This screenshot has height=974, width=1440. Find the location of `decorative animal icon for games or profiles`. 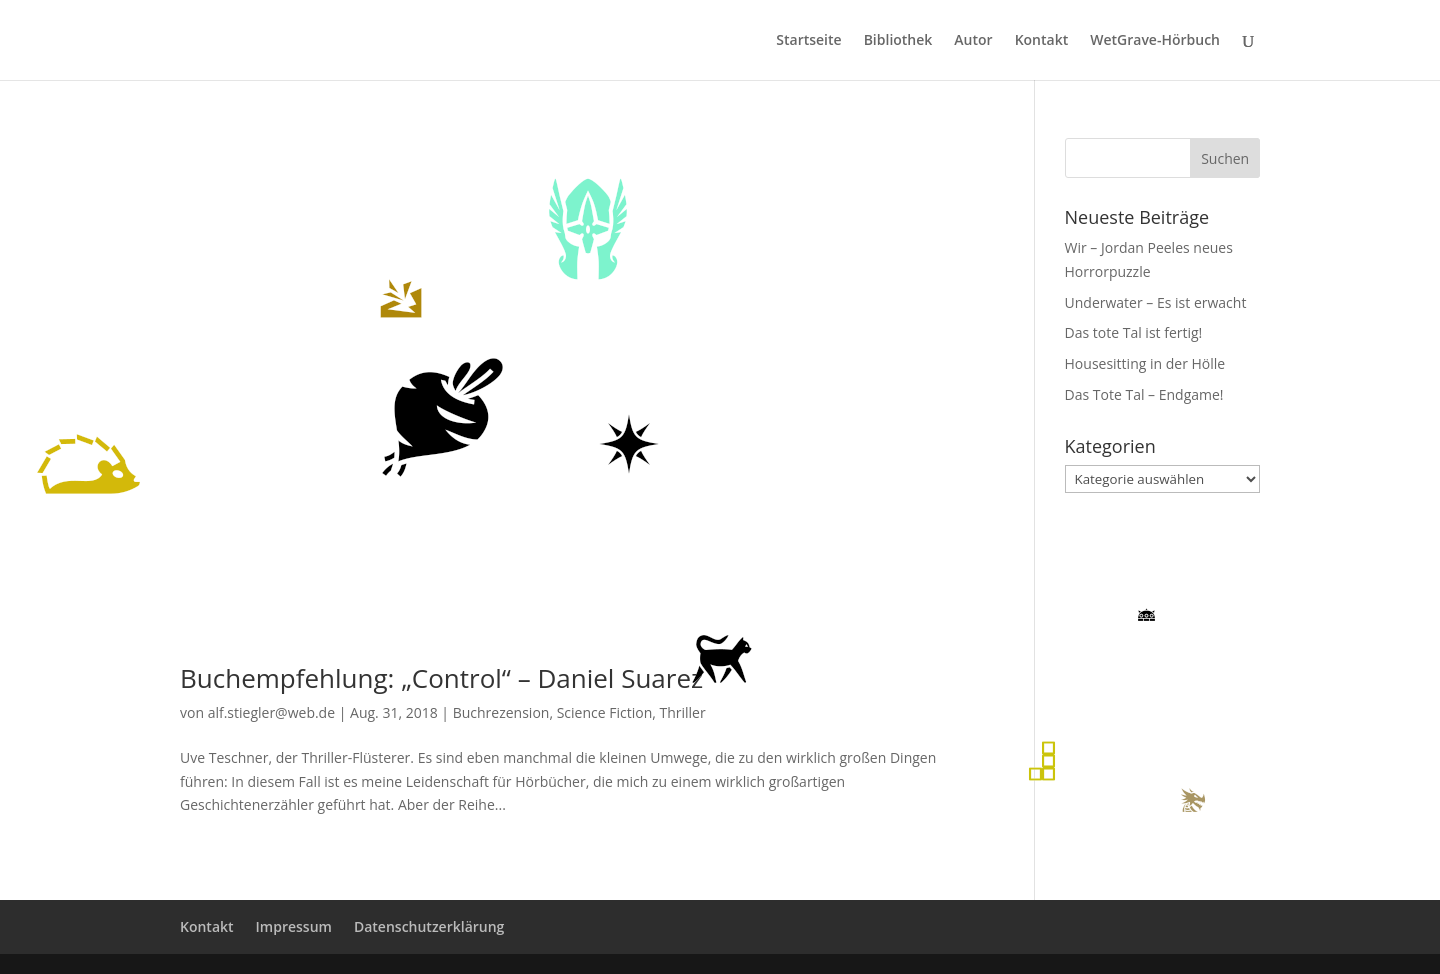

decorative animal icon for games or profiles is located at coordinates (88, 464).